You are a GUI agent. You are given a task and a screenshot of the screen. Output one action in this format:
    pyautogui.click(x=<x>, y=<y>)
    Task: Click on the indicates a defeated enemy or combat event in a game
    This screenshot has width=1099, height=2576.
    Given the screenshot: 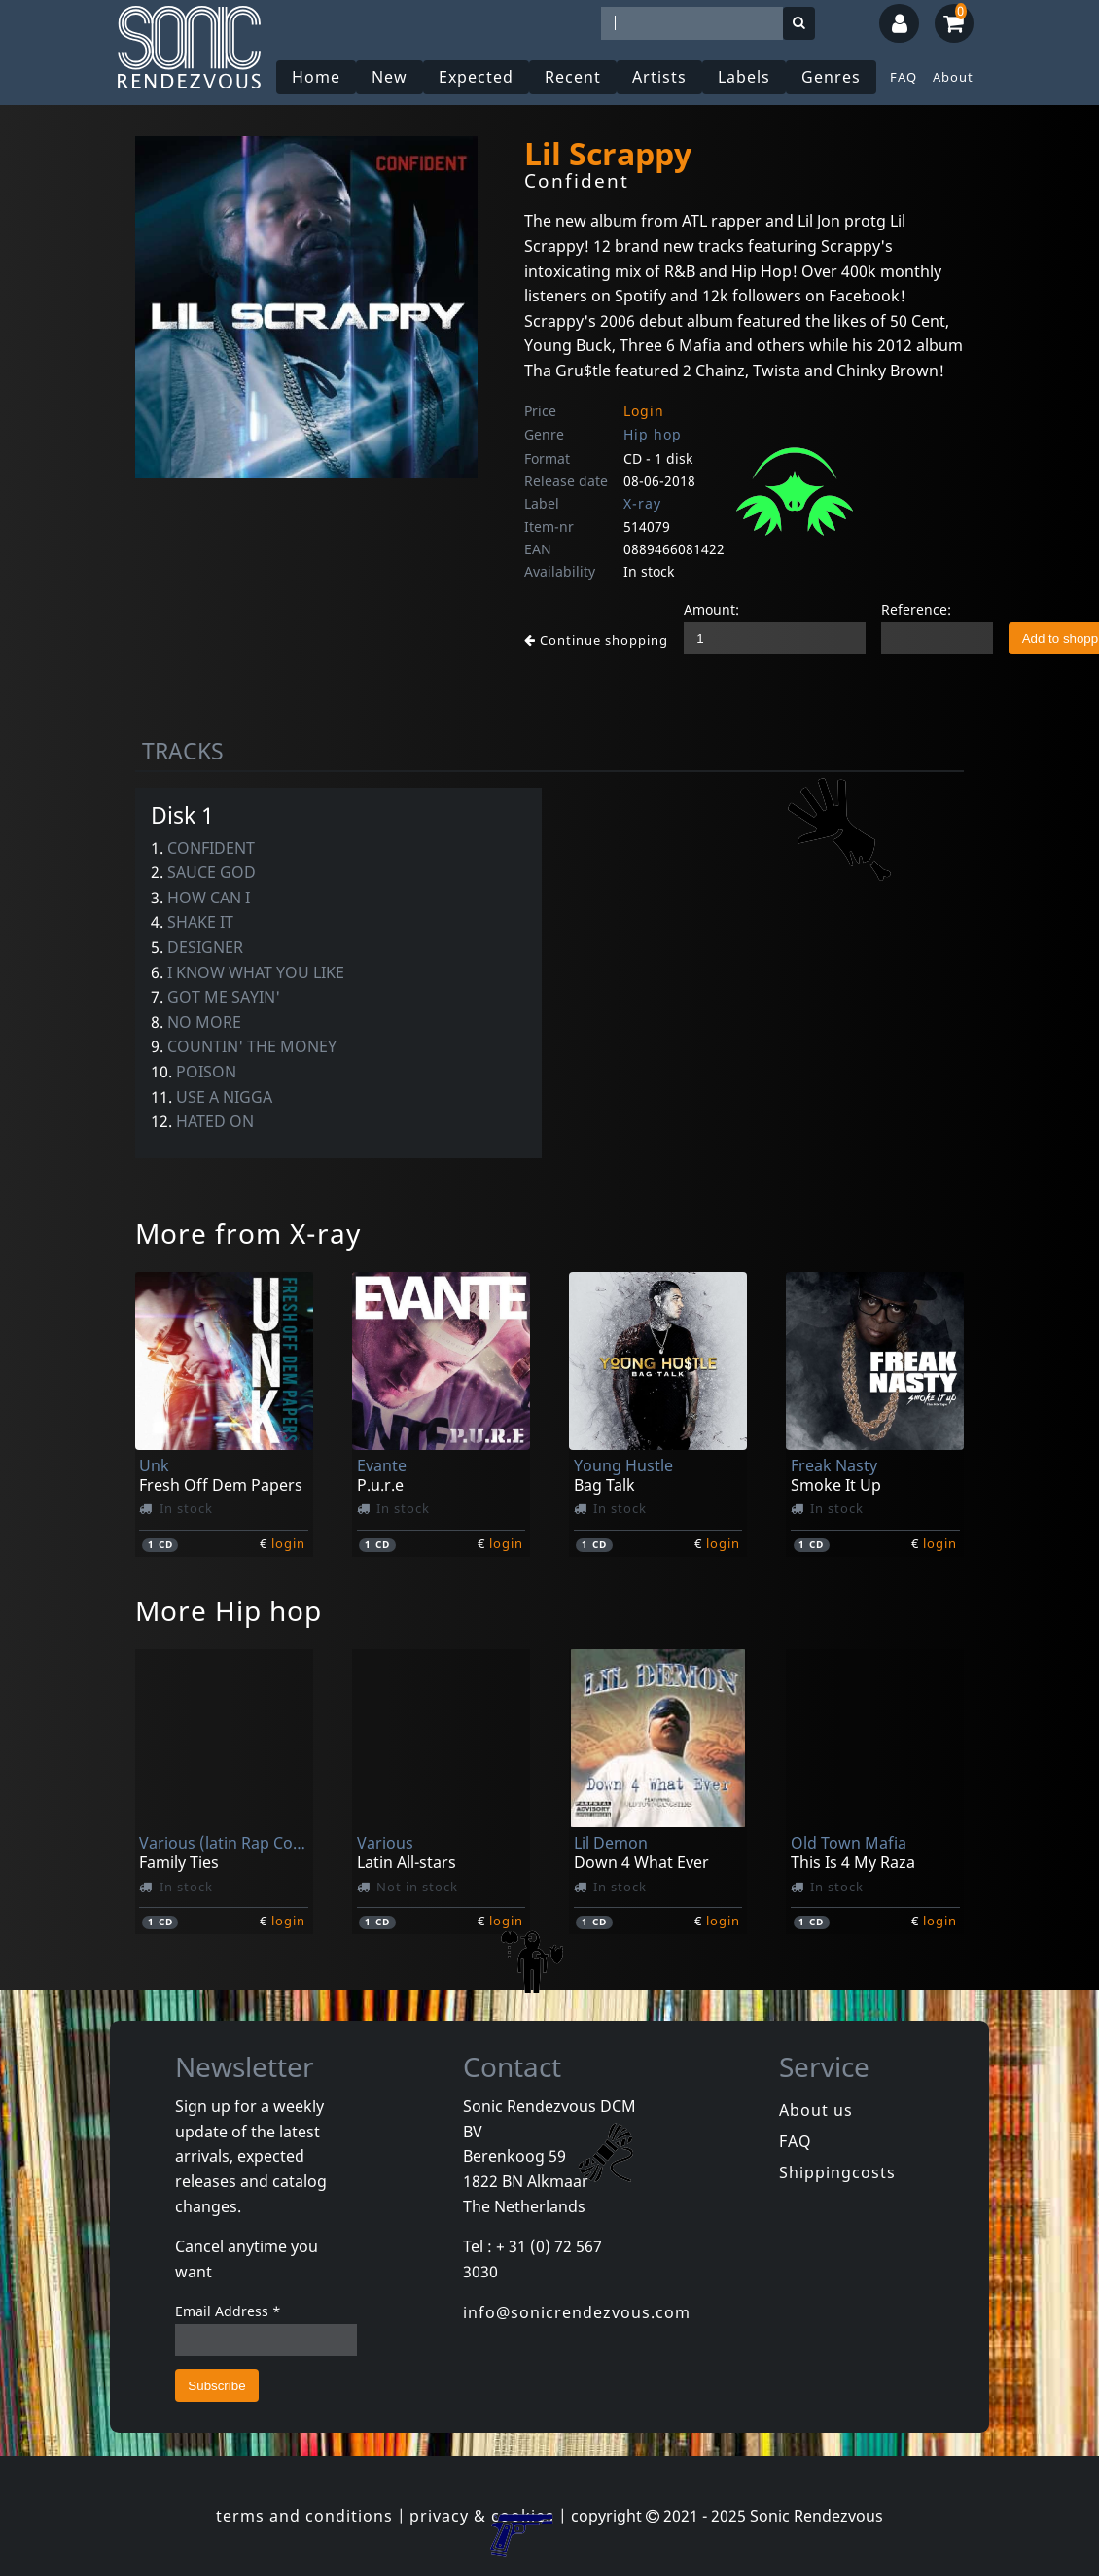 What is the action you would take?
    pyautogui.click(x=838, y=829)
    